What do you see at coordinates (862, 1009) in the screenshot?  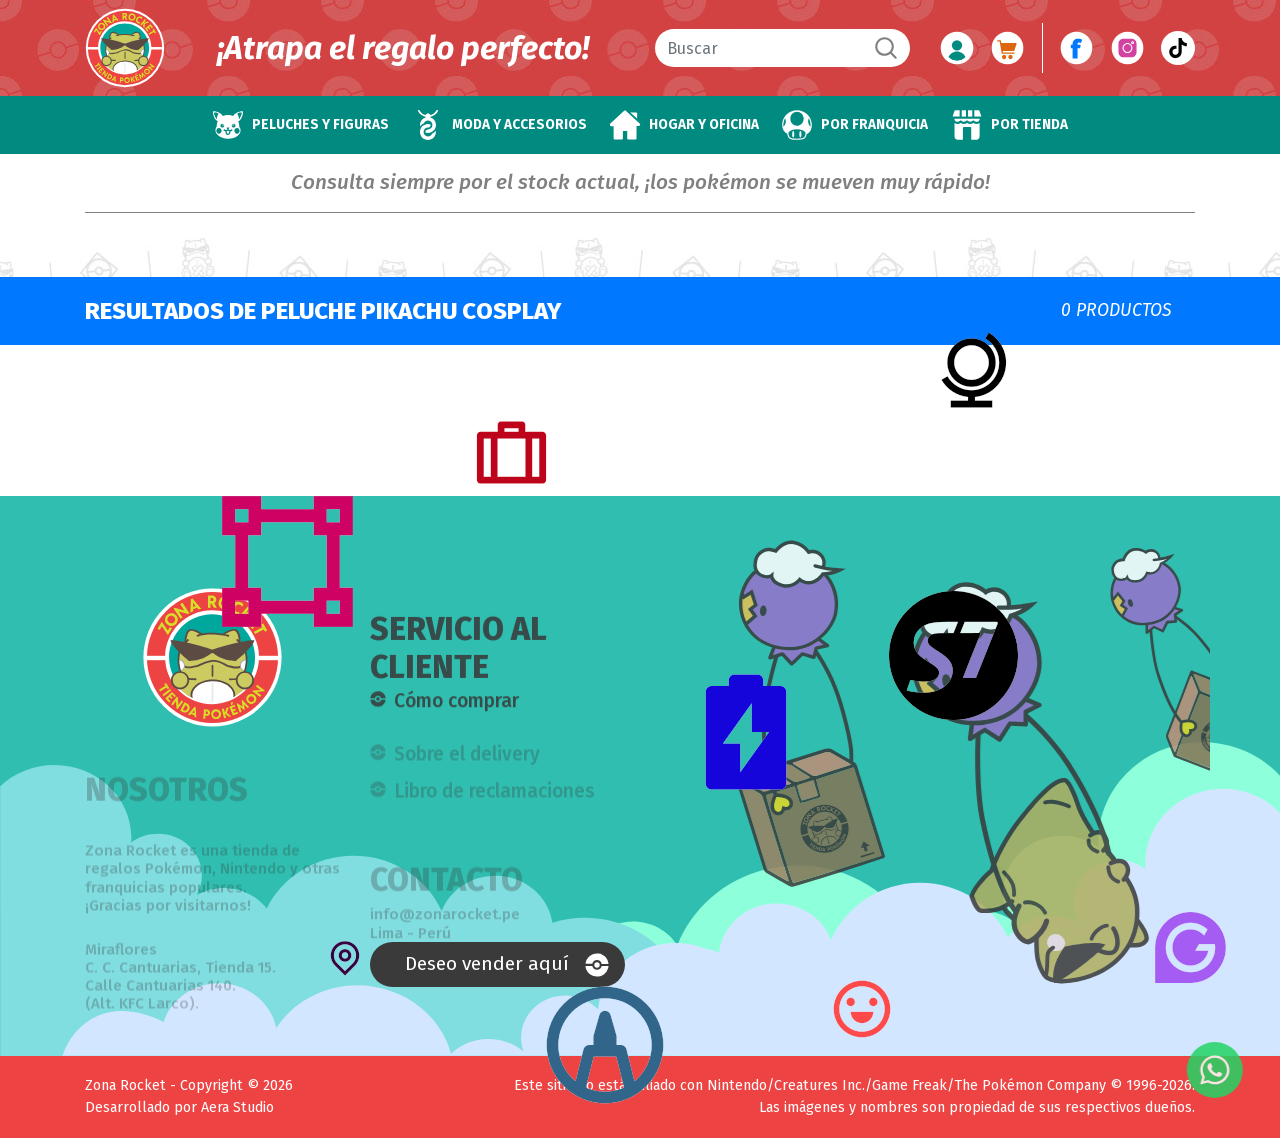 I see `add an emoji or reaction` at bounding box center [862, 1009].